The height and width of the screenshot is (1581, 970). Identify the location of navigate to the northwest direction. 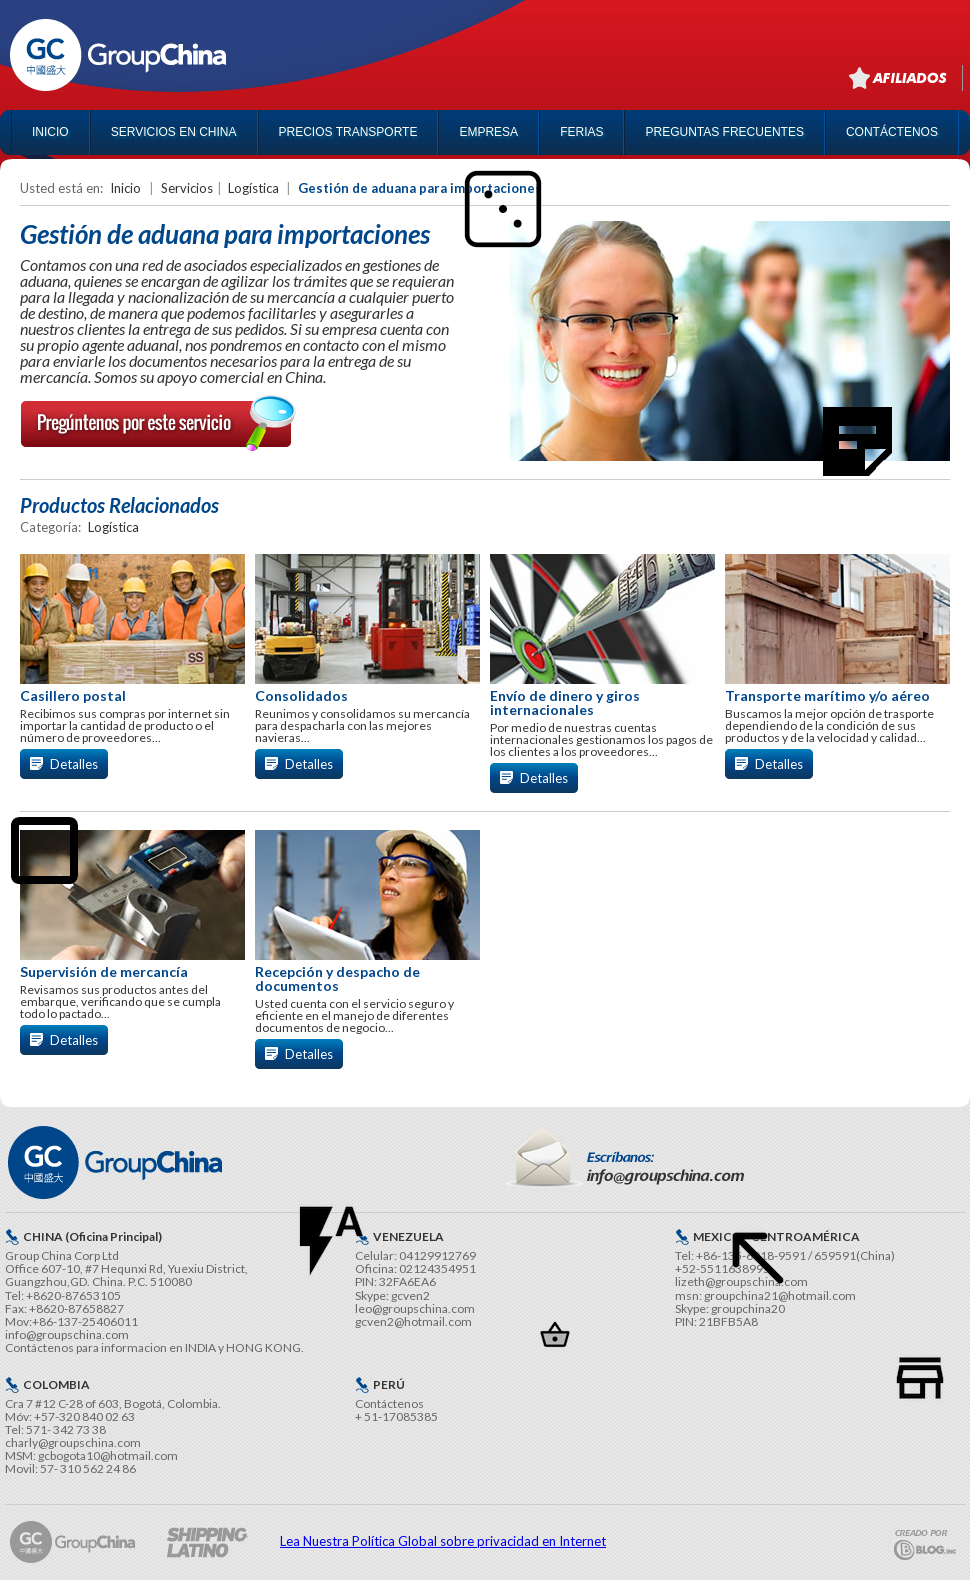
(757, 1257).